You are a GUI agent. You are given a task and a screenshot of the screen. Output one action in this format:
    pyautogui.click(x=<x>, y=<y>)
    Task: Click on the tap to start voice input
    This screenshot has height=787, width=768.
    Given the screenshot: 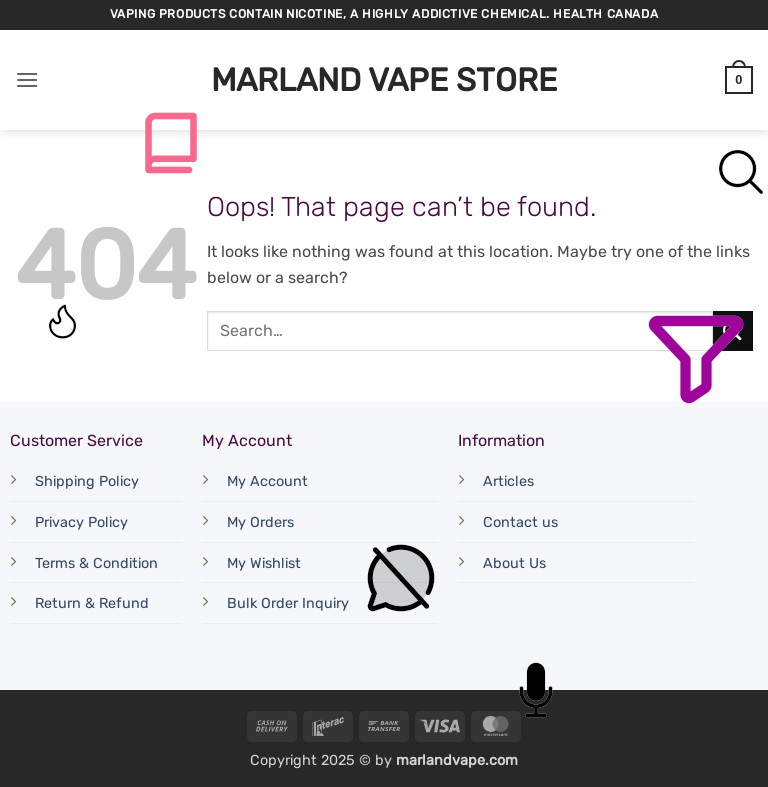 What is the action you would take?
    pyautogui.click(x=536, y=690)
    